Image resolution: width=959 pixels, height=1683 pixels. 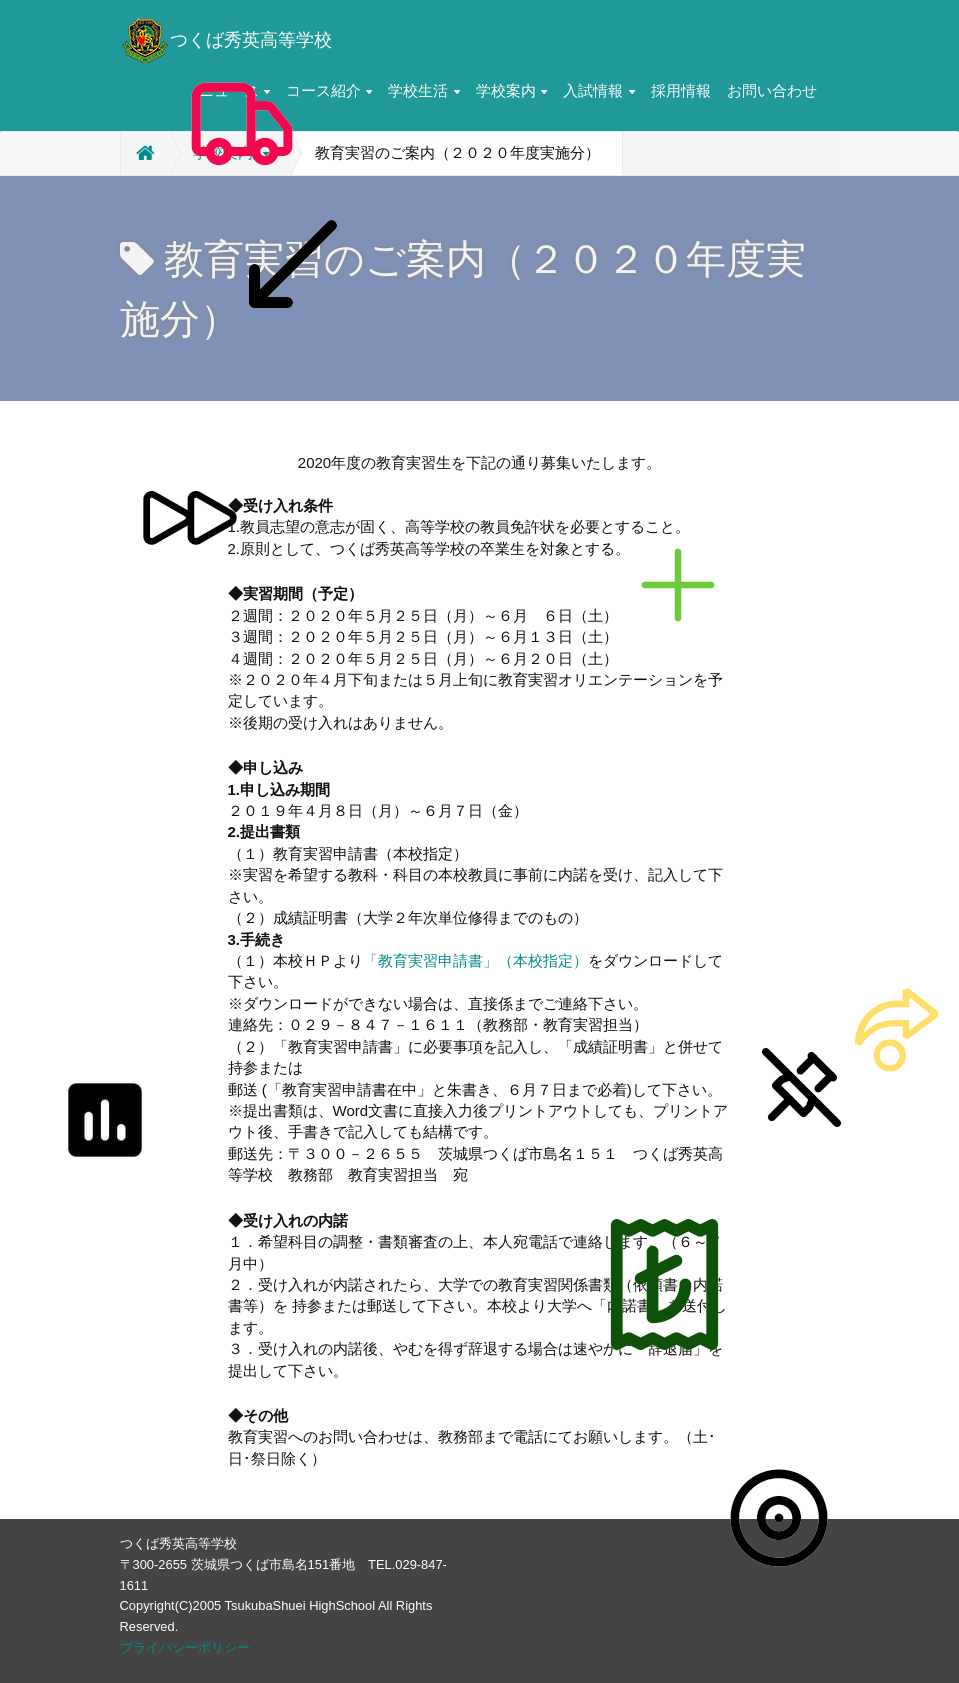 What do you see at coordinates (801, 1087) in the screenshot?
I see `unpin this item` at bounding box center [801, 1087].